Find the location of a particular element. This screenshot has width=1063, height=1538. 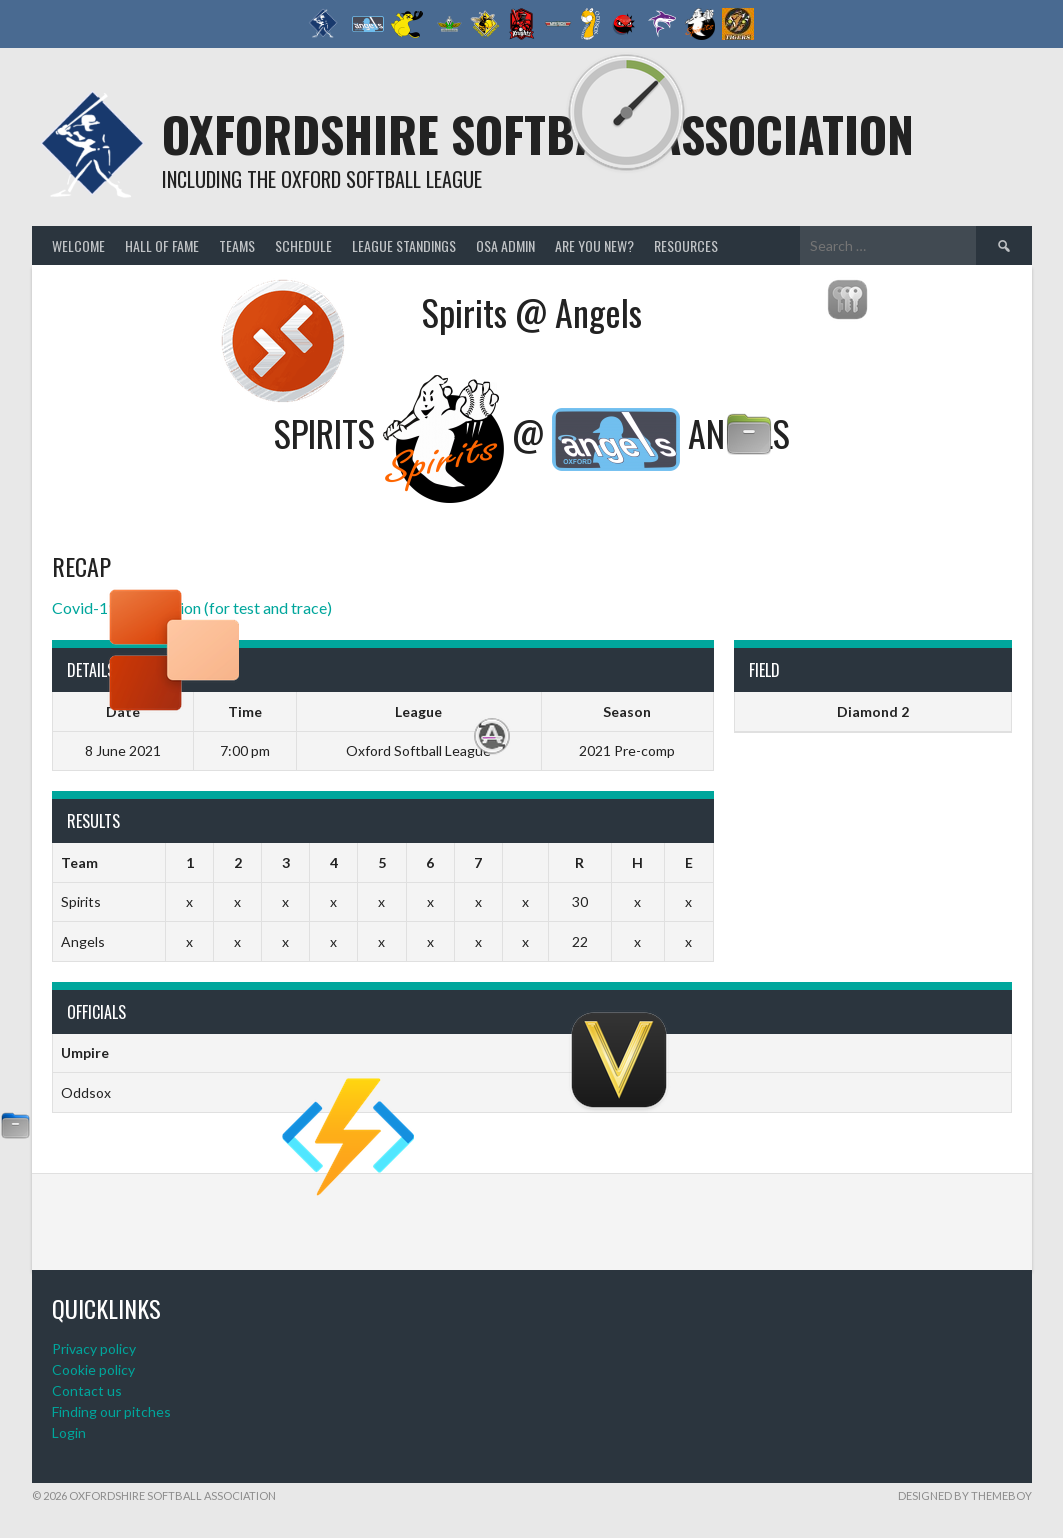

open azure functions app is located at coordinates (348, 1137).